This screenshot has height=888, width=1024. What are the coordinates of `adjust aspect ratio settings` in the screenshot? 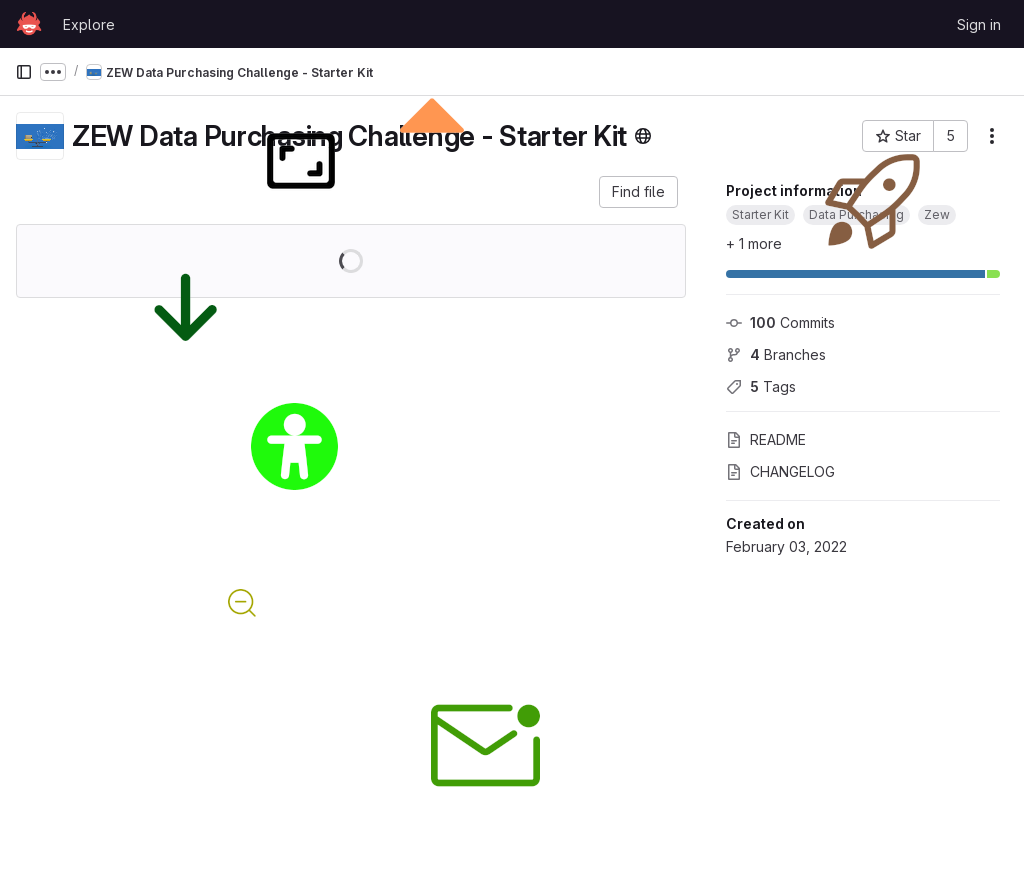 It's located at (301, 161).